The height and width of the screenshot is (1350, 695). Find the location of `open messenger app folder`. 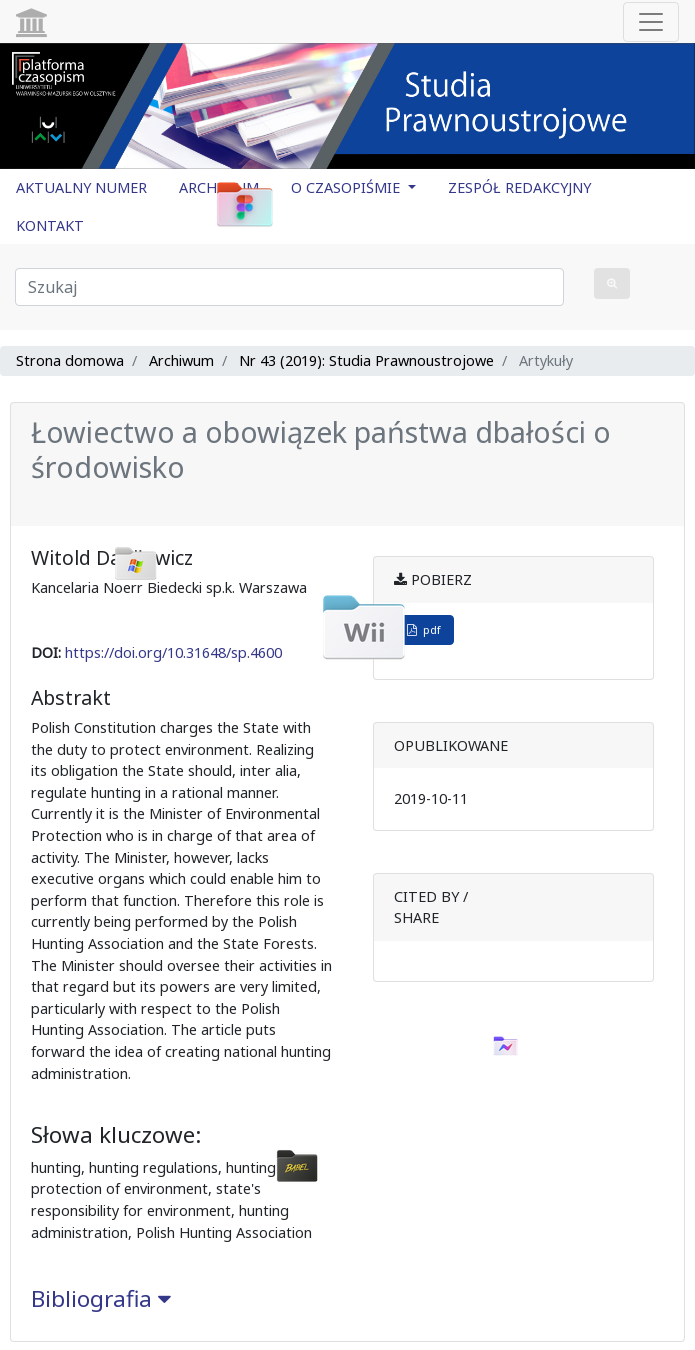

open messenger app folder is located at coordinates (505, 1046).